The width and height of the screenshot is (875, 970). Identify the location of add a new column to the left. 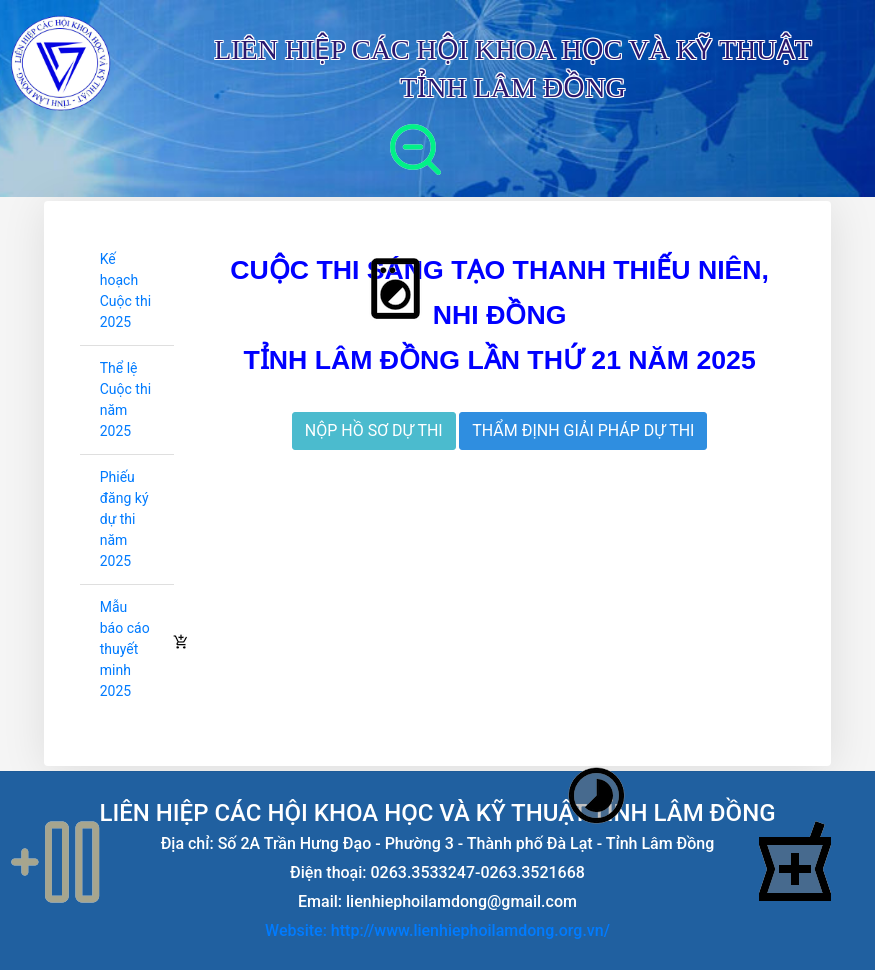
(62, 862).